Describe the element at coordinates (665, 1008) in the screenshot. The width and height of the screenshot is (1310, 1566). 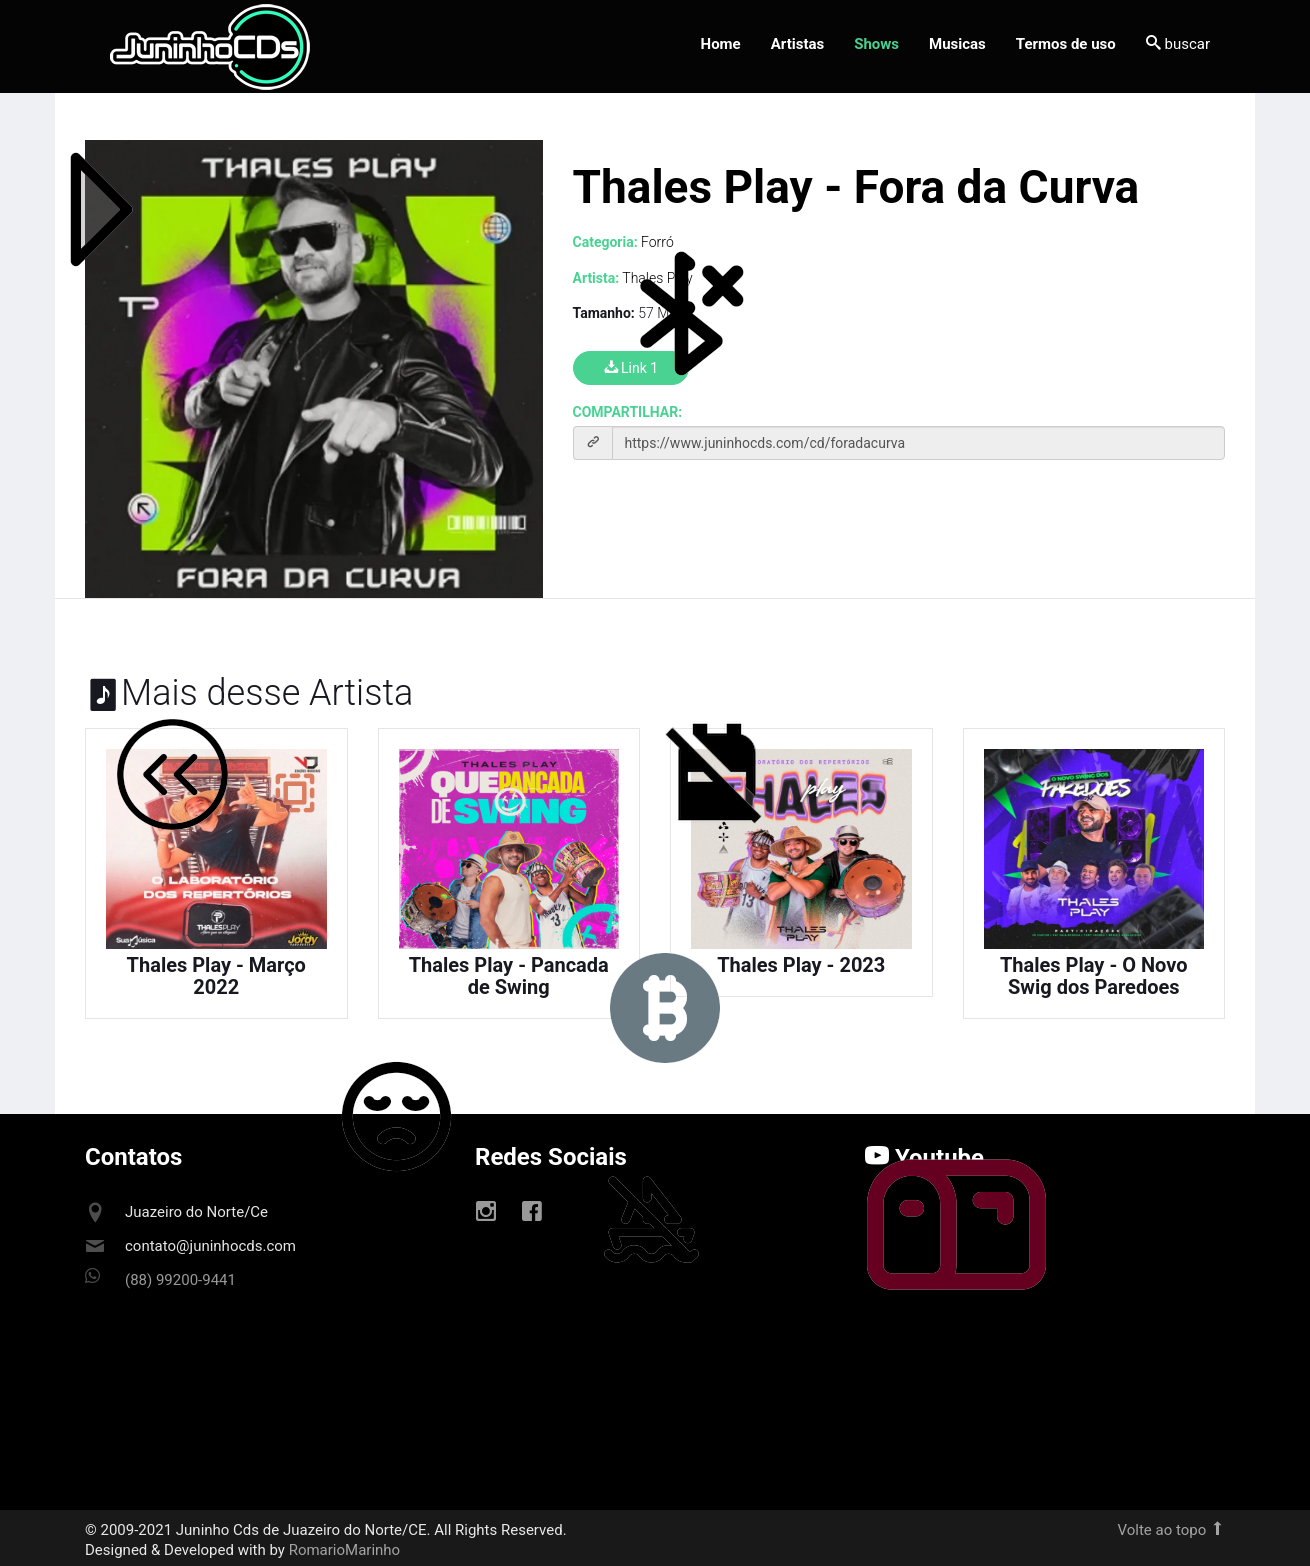
I see `view bitcoin wallet balance` at that location.